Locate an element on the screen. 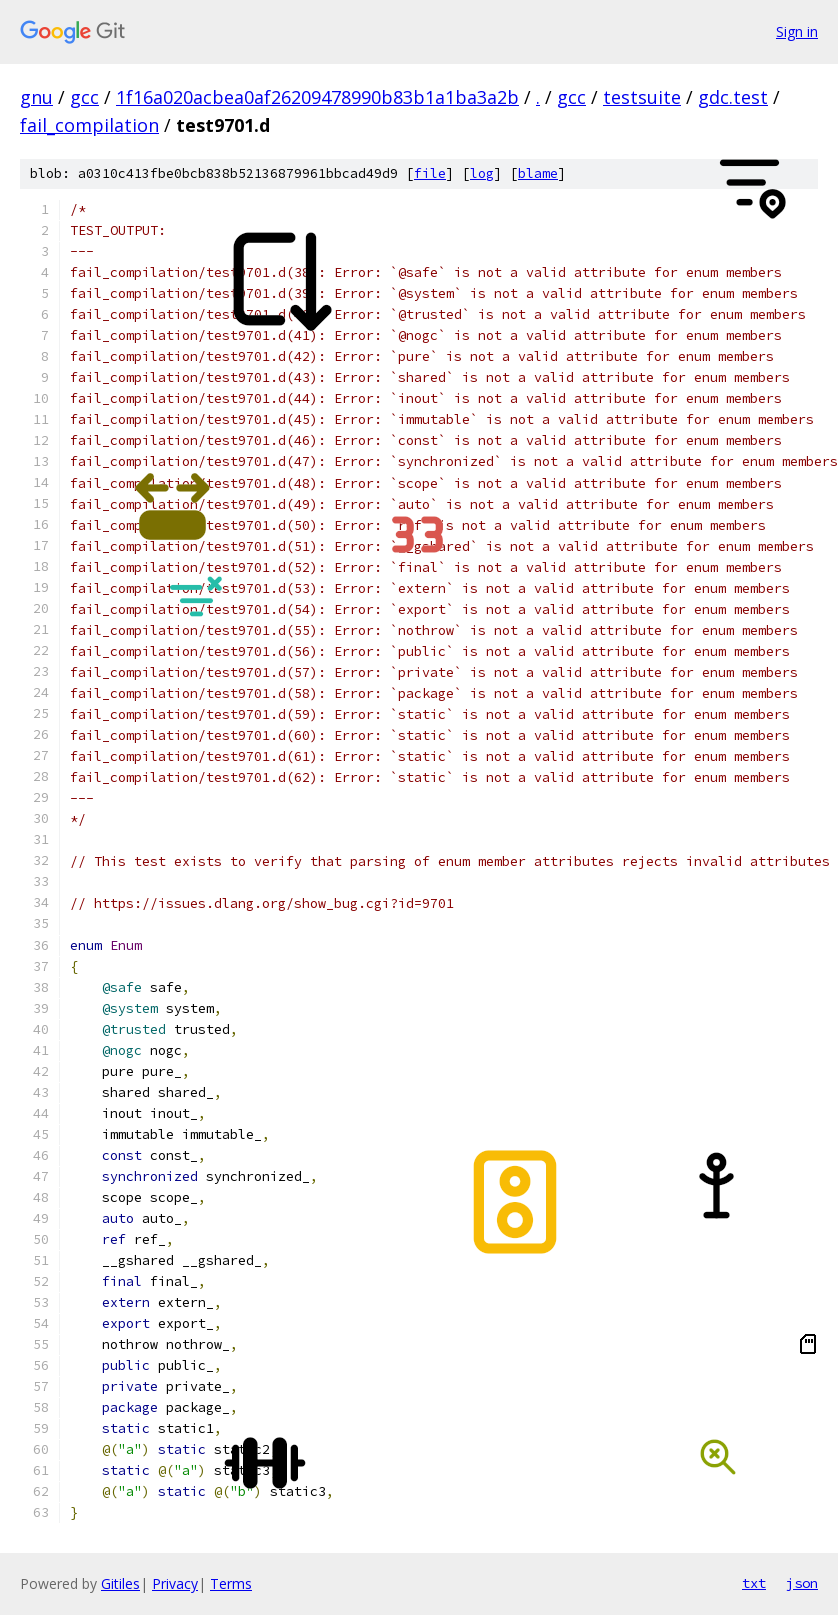  browse clothing or wardrobe items is located at coordinates (716, 1185).